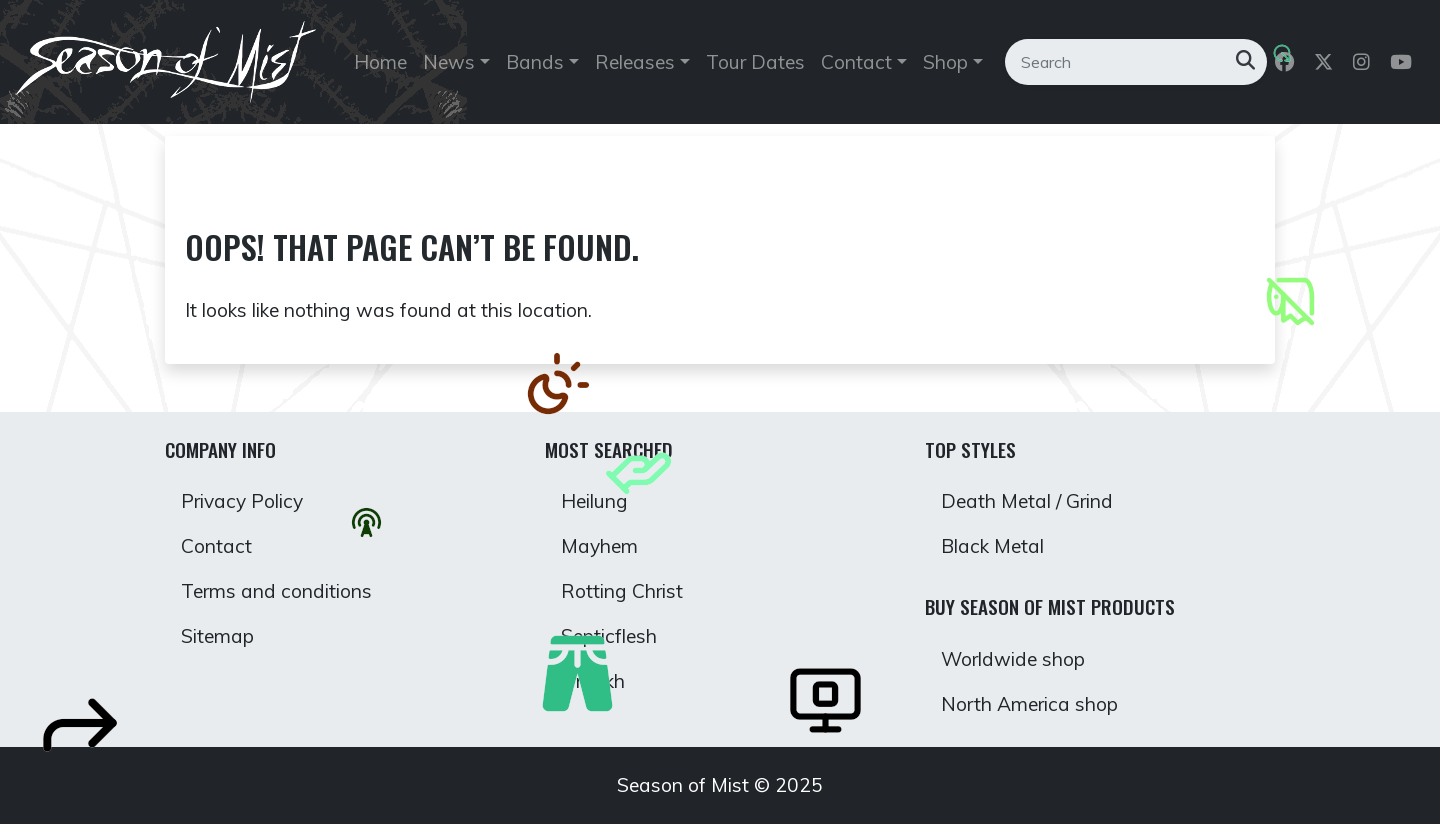 The height and width of the screenshot is (824, 1440). I want to click on toggle between light and dark mode, so click(557, 385).